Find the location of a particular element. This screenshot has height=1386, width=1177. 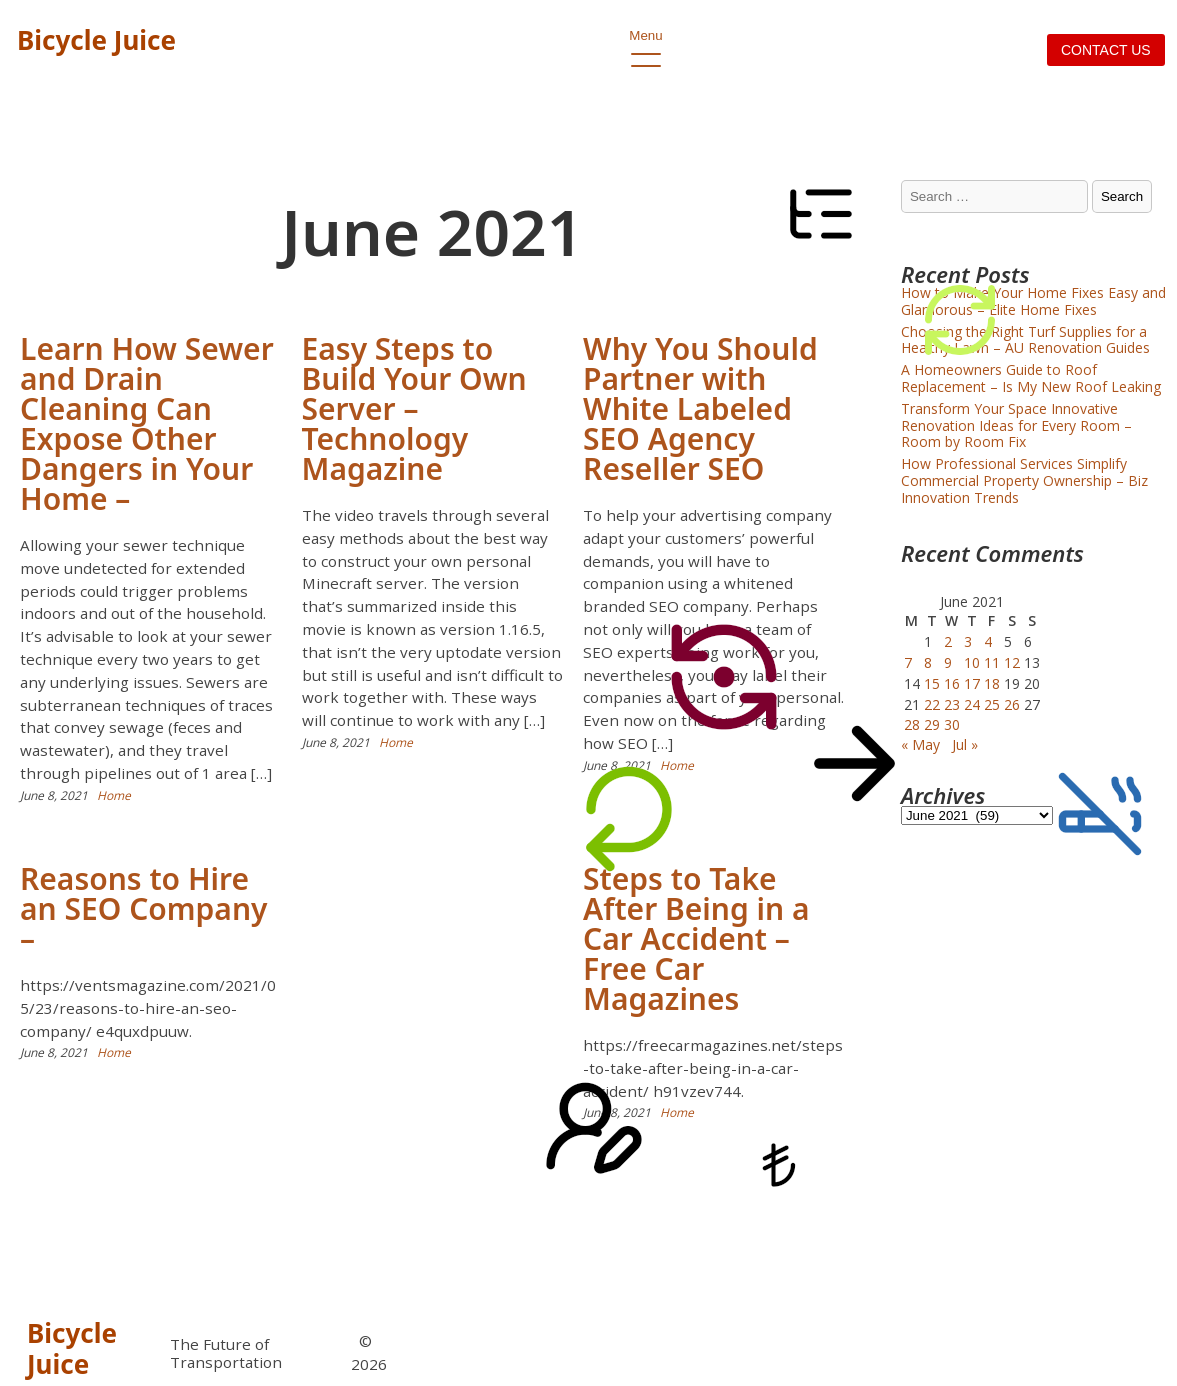

navigate to the next item or screen is located at coordinates (854, 763).